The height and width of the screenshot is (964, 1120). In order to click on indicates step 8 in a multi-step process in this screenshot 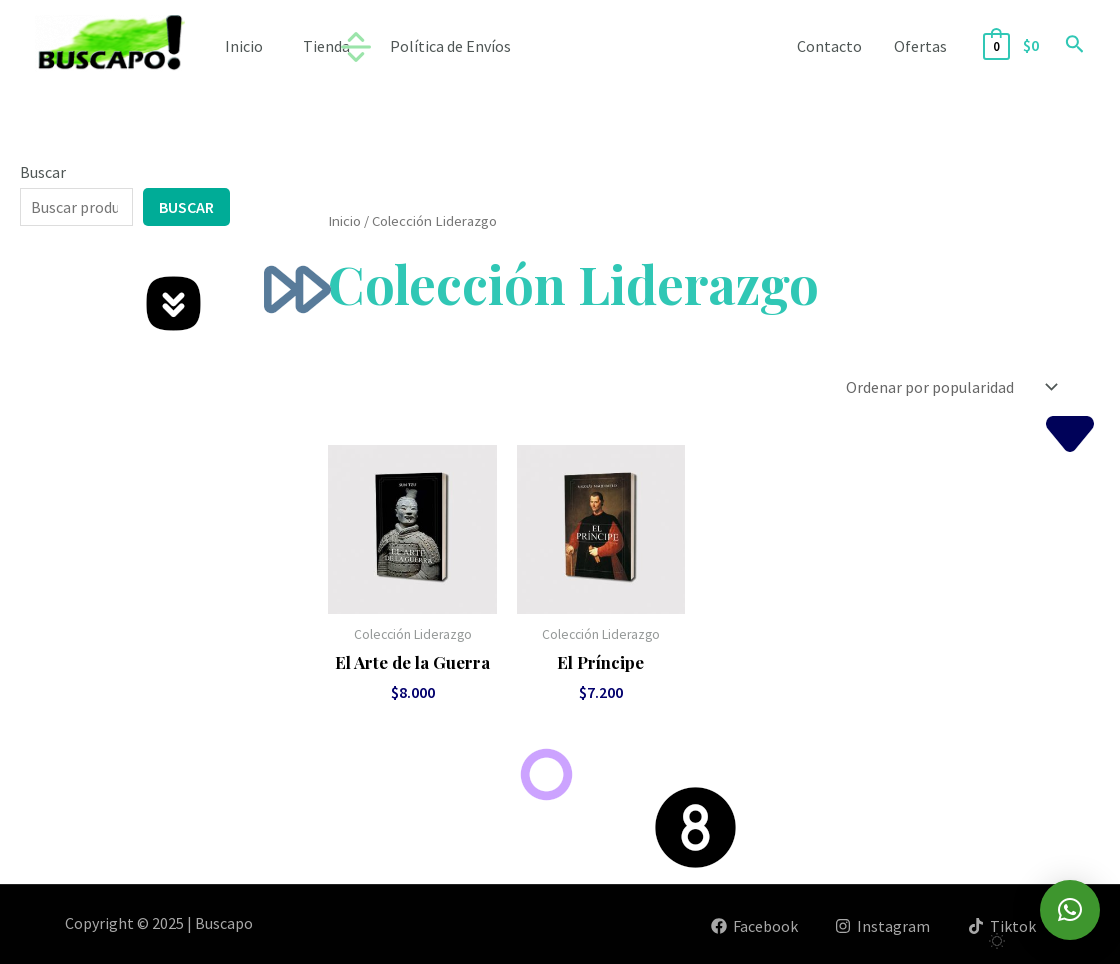, I will do `click(695, 827)`.